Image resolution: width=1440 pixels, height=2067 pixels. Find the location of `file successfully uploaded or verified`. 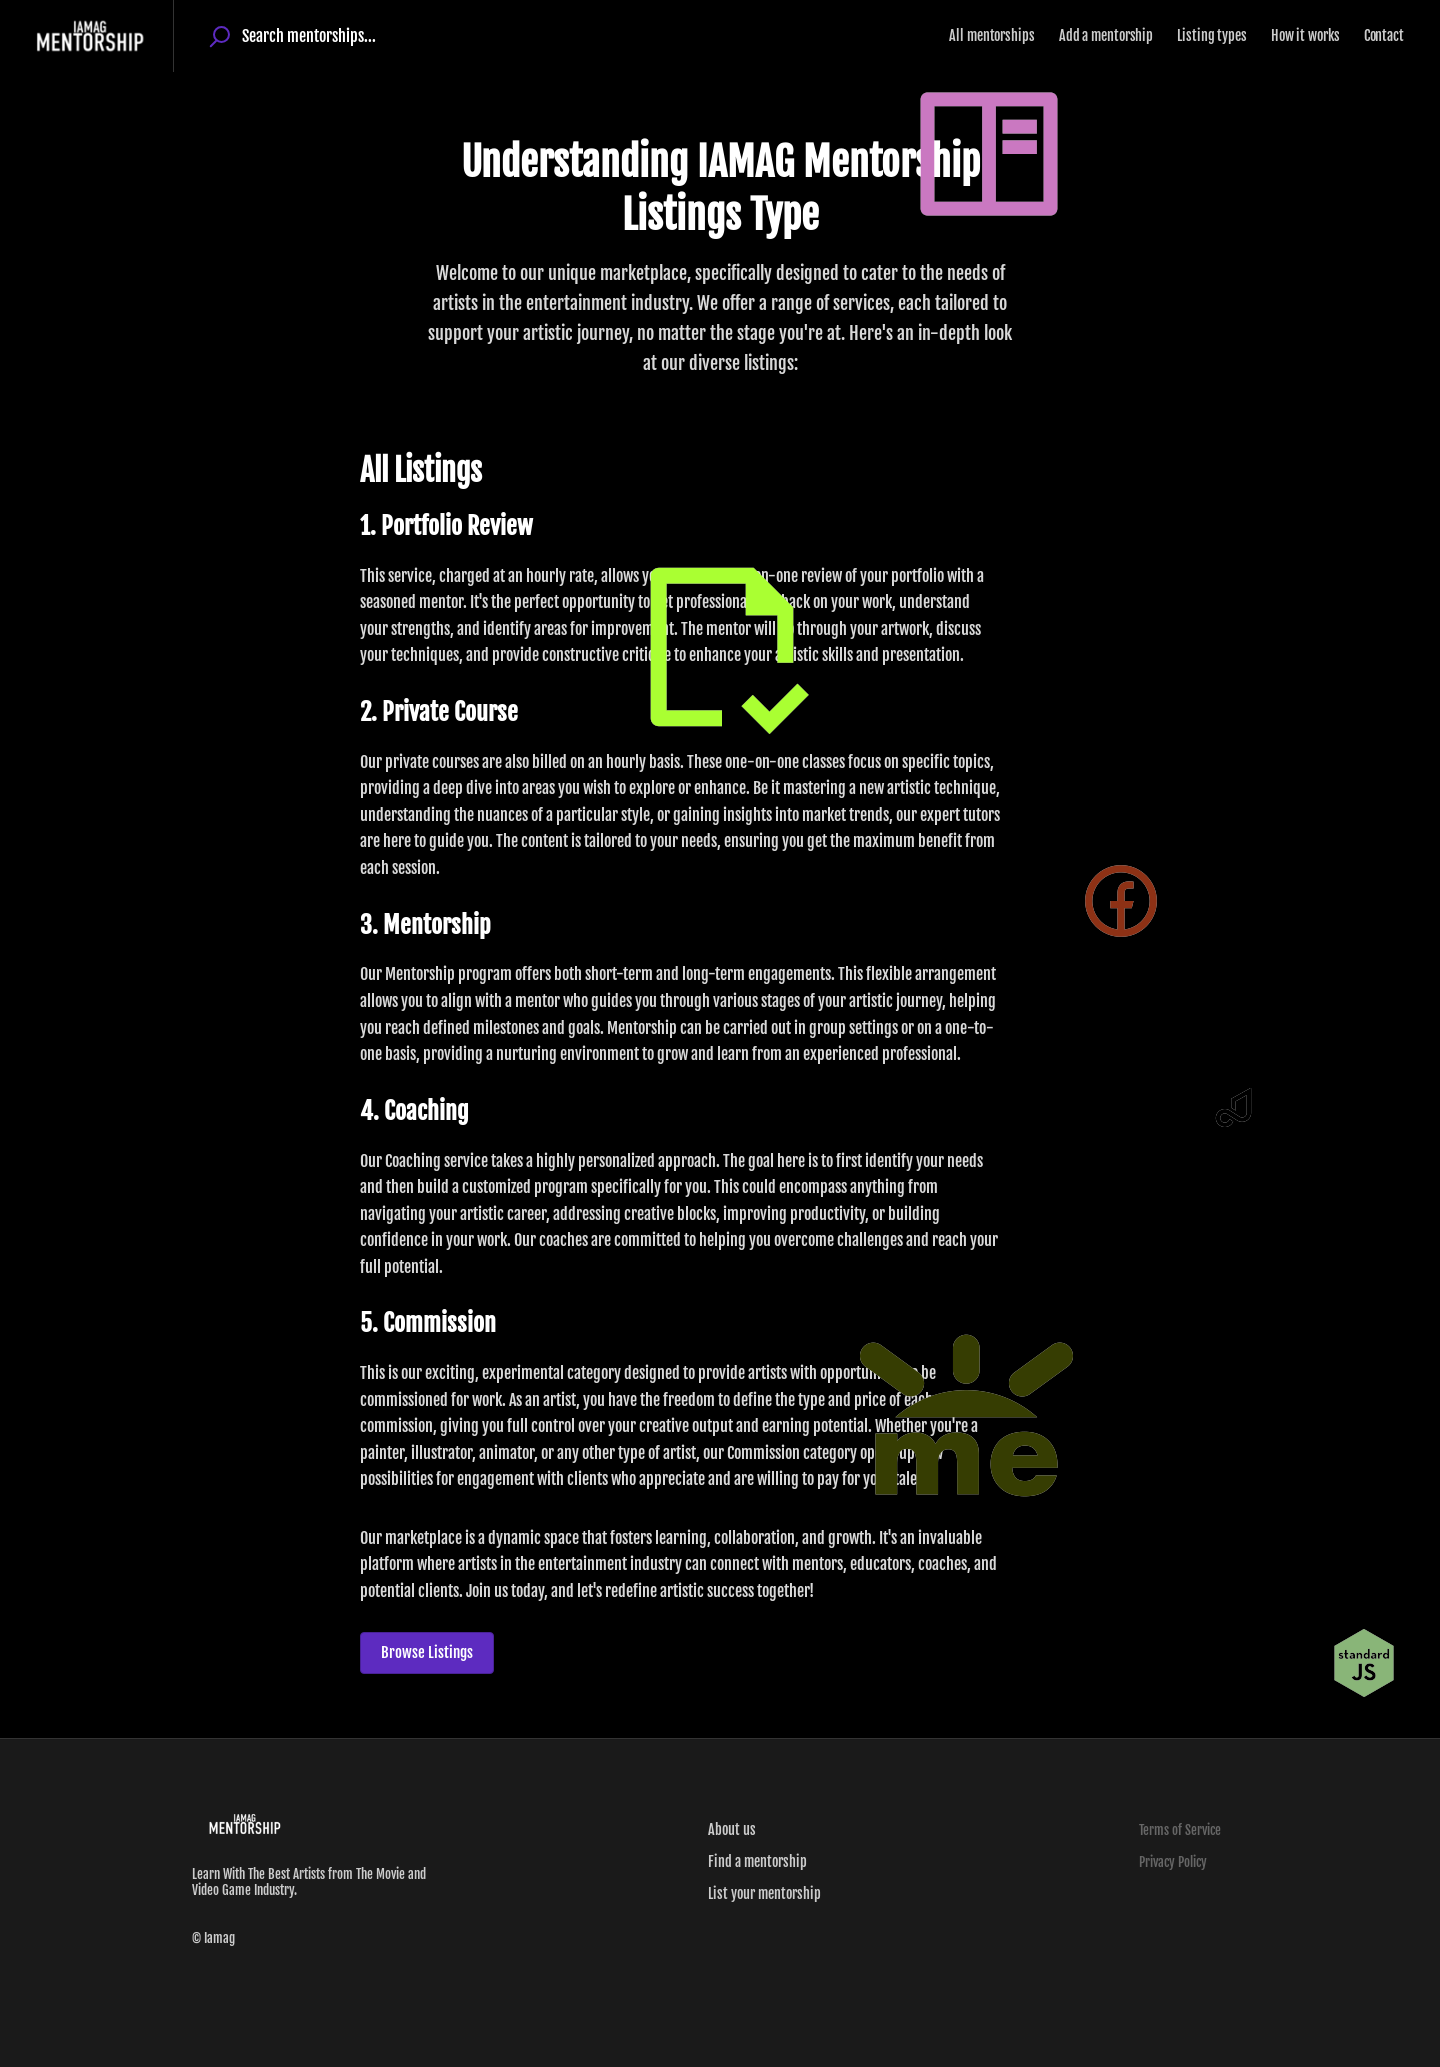

file successfully uploaded or verified is located at coordinates (722, 647).